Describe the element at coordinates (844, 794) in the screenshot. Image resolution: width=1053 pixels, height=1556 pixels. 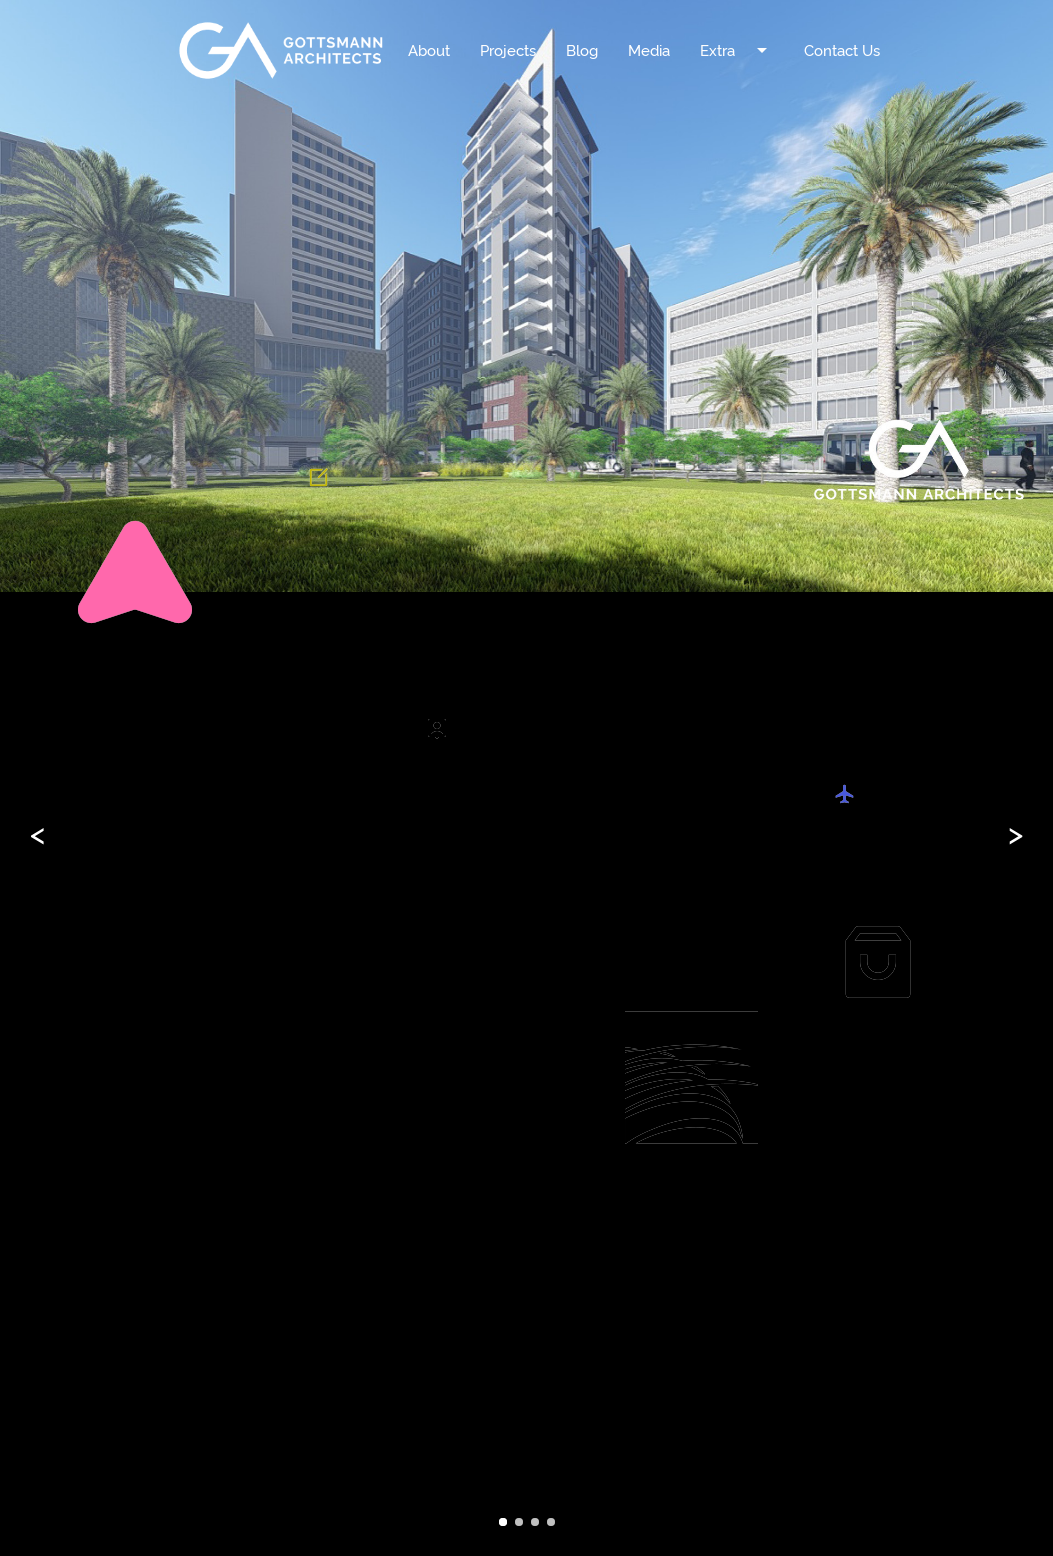
I see `enable airplane mode` at that location.